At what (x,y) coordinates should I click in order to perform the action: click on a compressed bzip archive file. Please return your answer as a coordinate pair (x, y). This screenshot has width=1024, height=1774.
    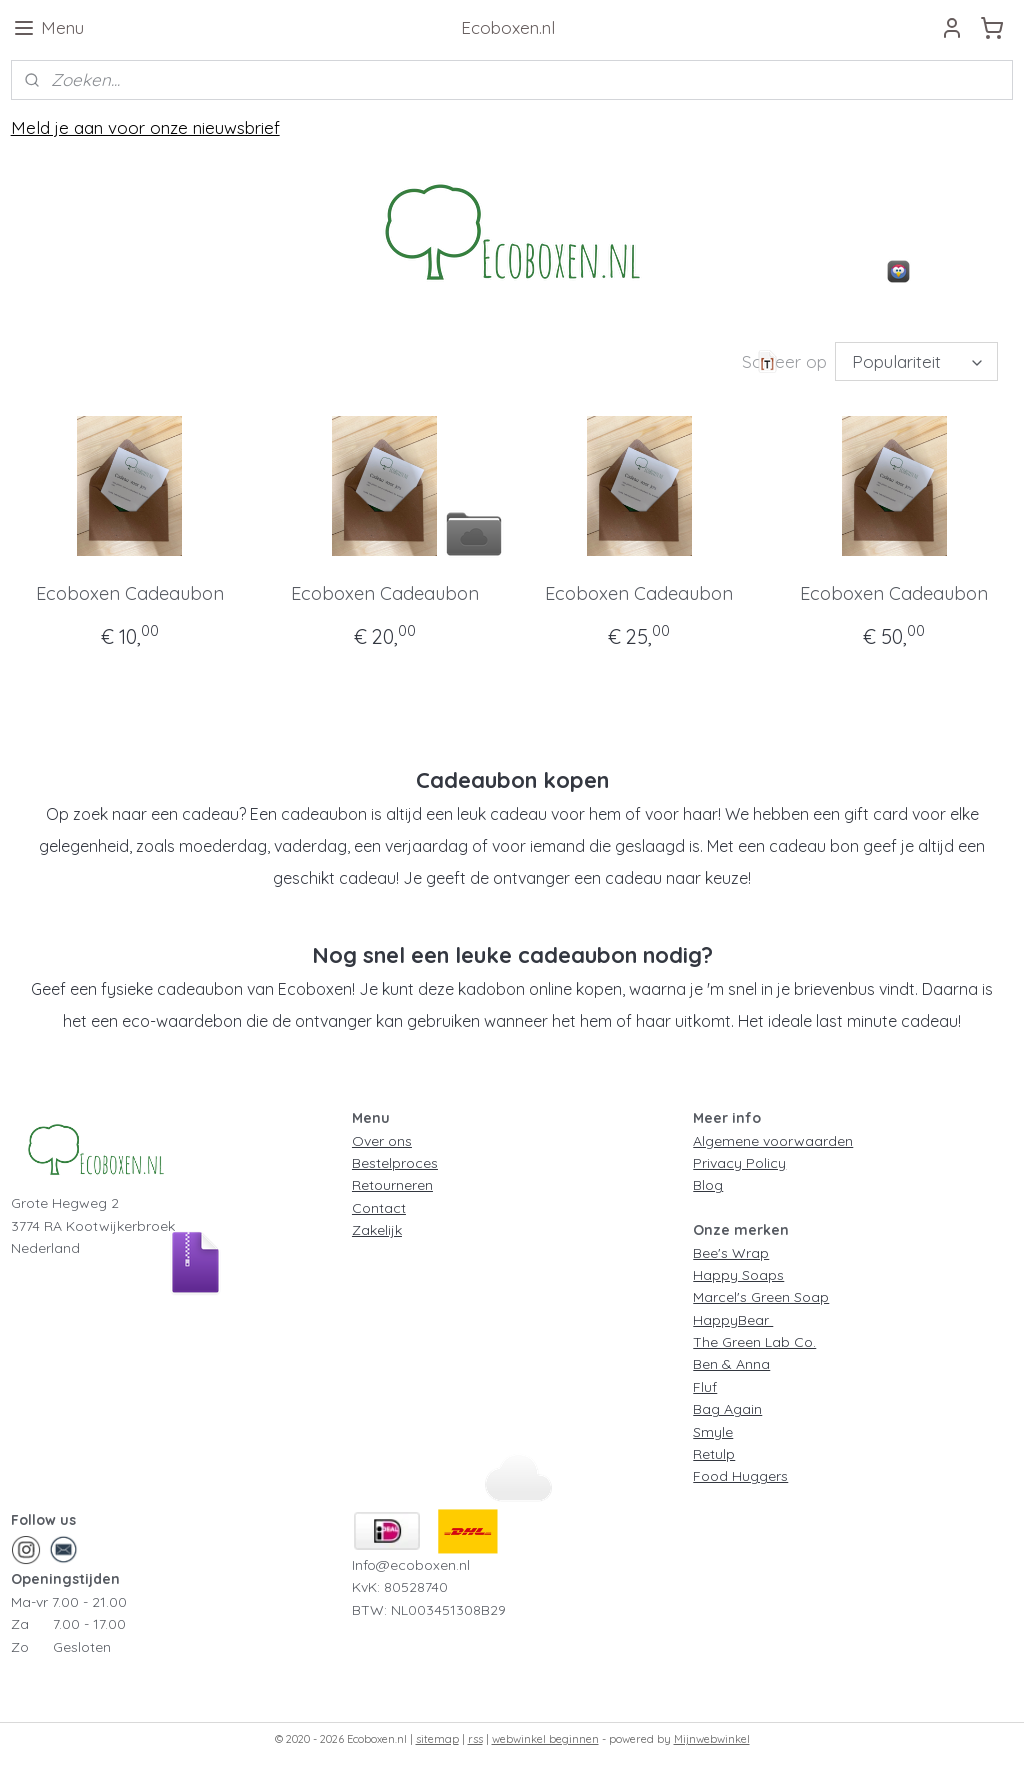
    Looking at the image, I should click on (195, 1263).